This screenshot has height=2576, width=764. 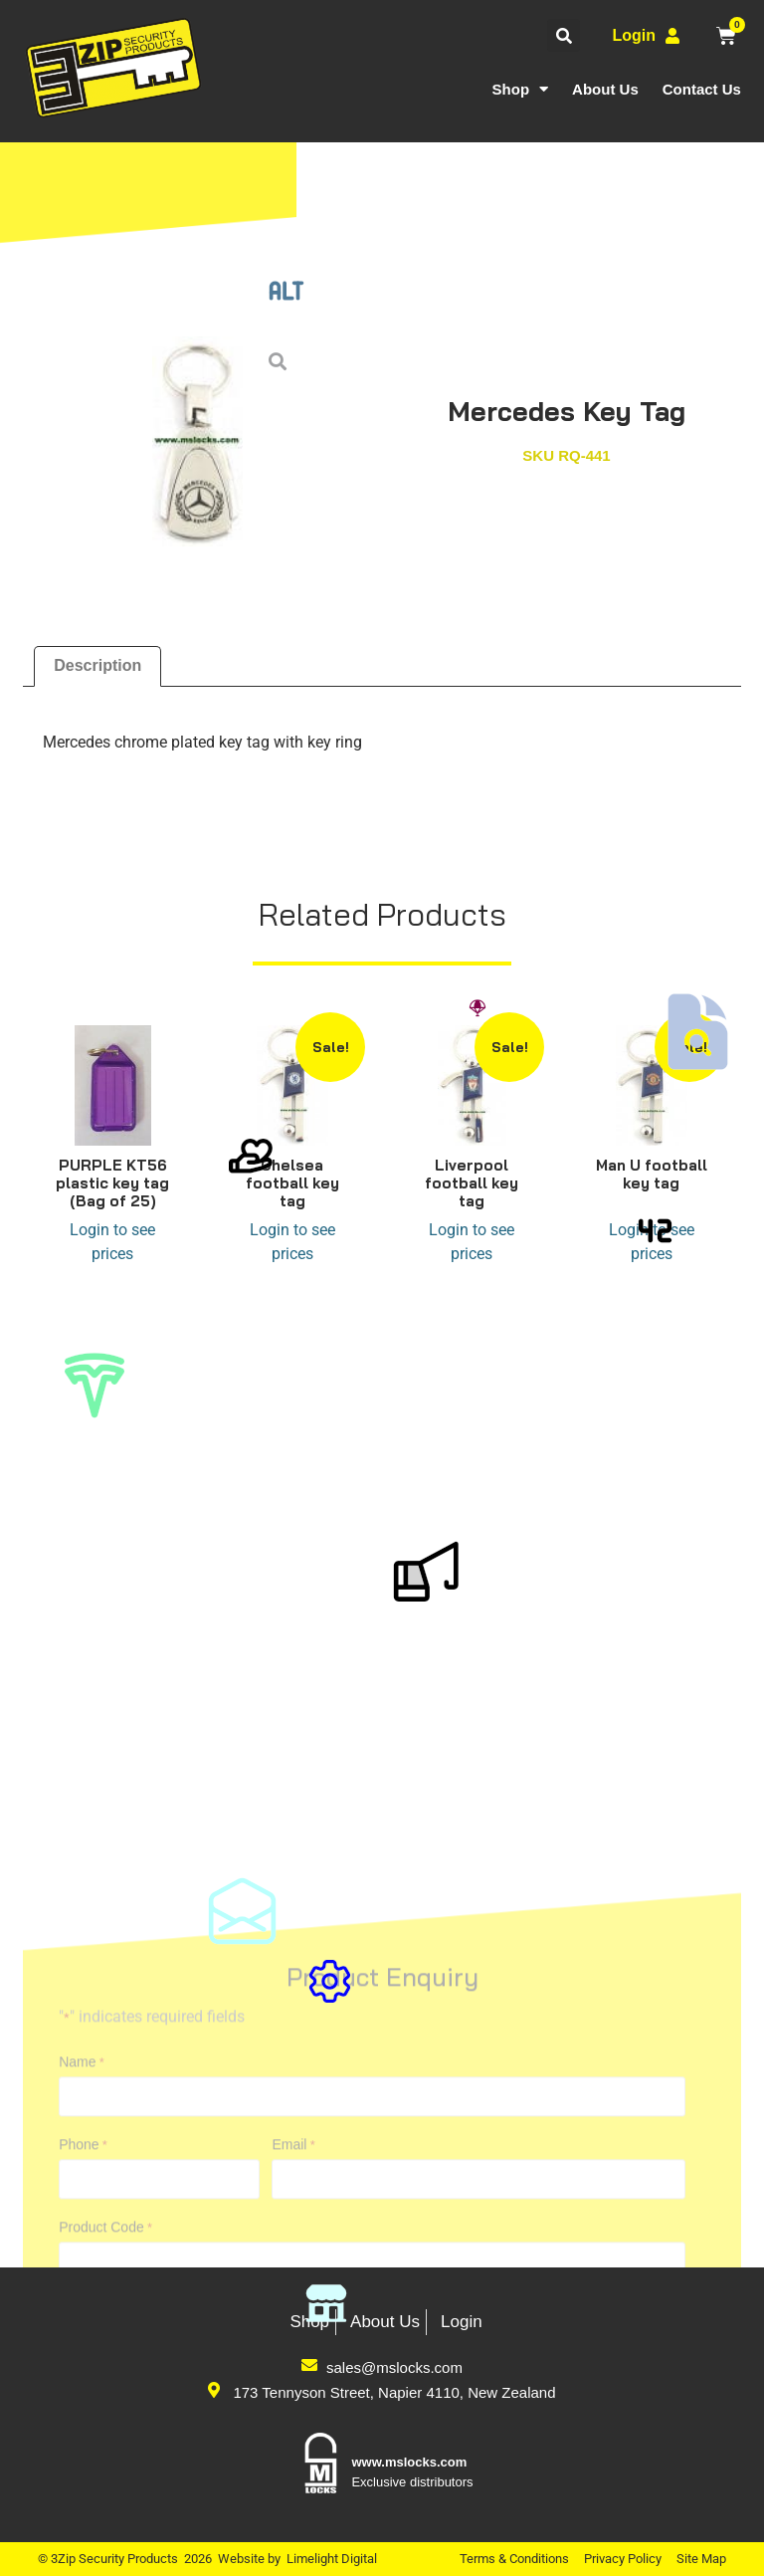 I want to click on access settings or preferences, so click(x=329, y=1981).